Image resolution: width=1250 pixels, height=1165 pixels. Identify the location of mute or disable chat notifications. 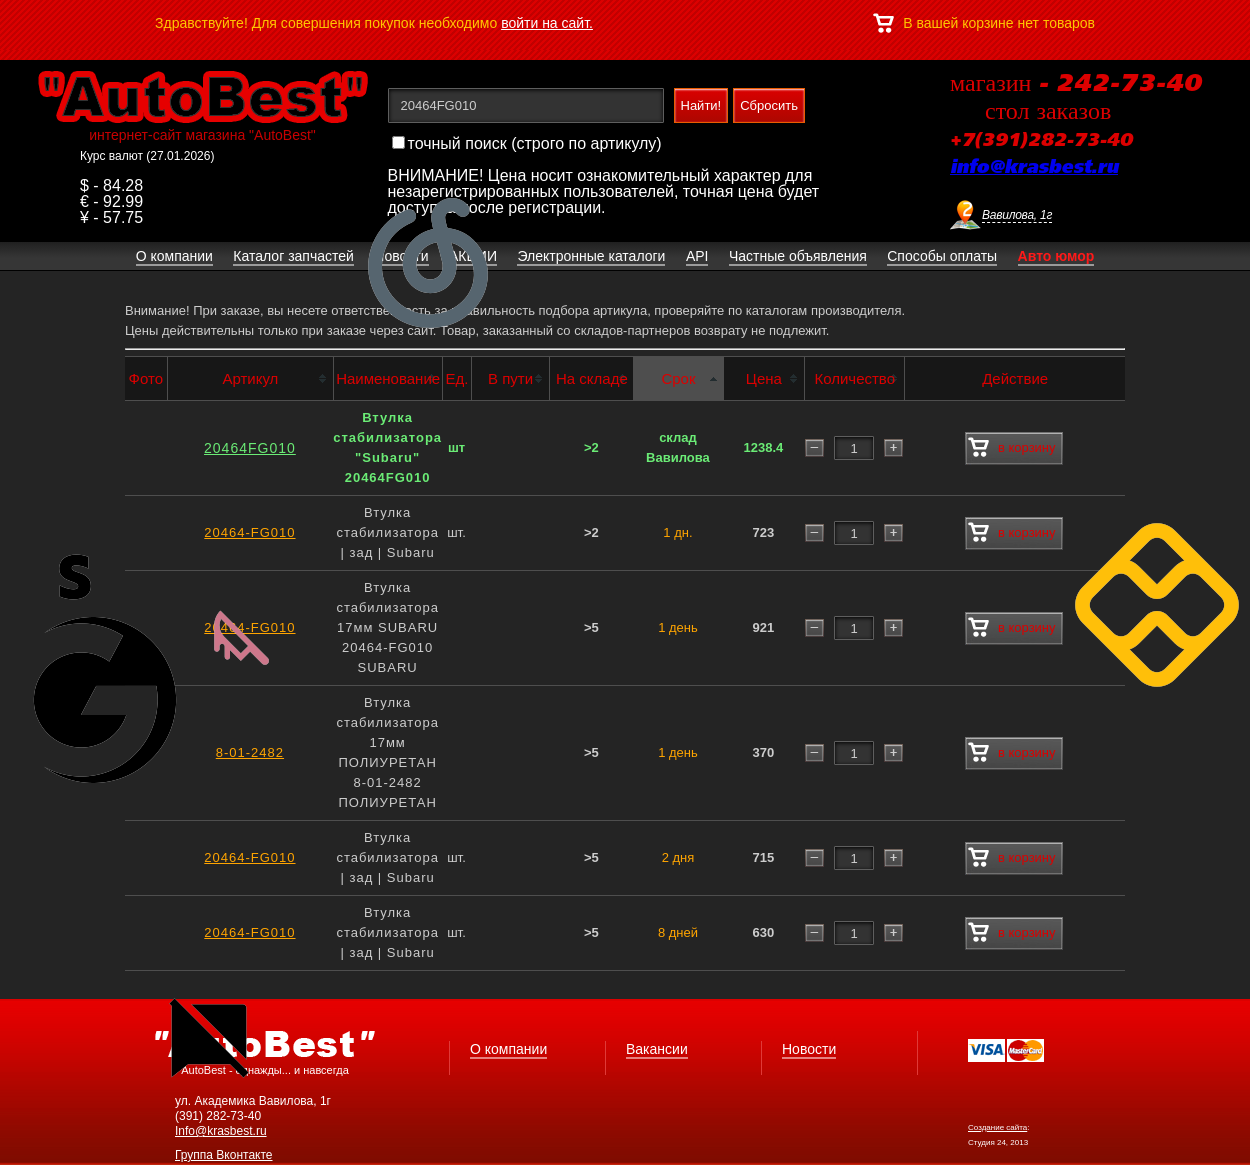
(209, 1038).